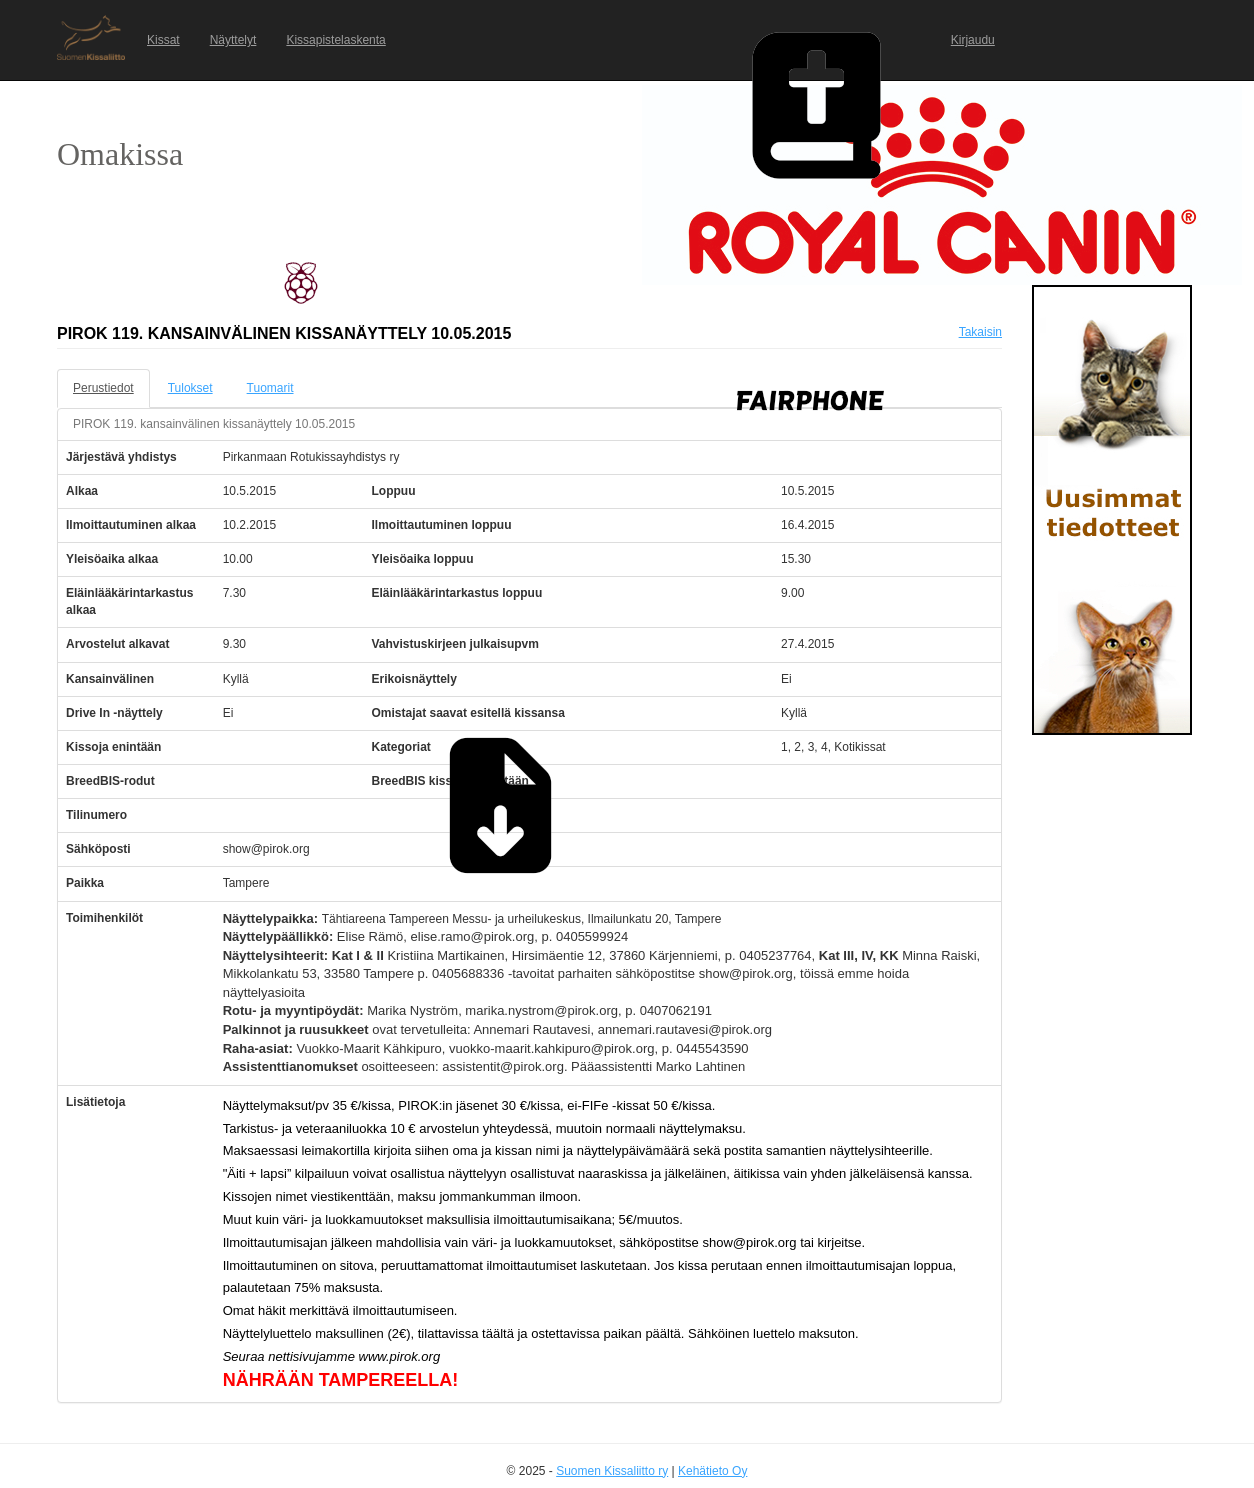  What do you see at coordinates (301, 283) in the screenshot?
I see `raspberry pi brand logo` at bounding box center [301, 283].